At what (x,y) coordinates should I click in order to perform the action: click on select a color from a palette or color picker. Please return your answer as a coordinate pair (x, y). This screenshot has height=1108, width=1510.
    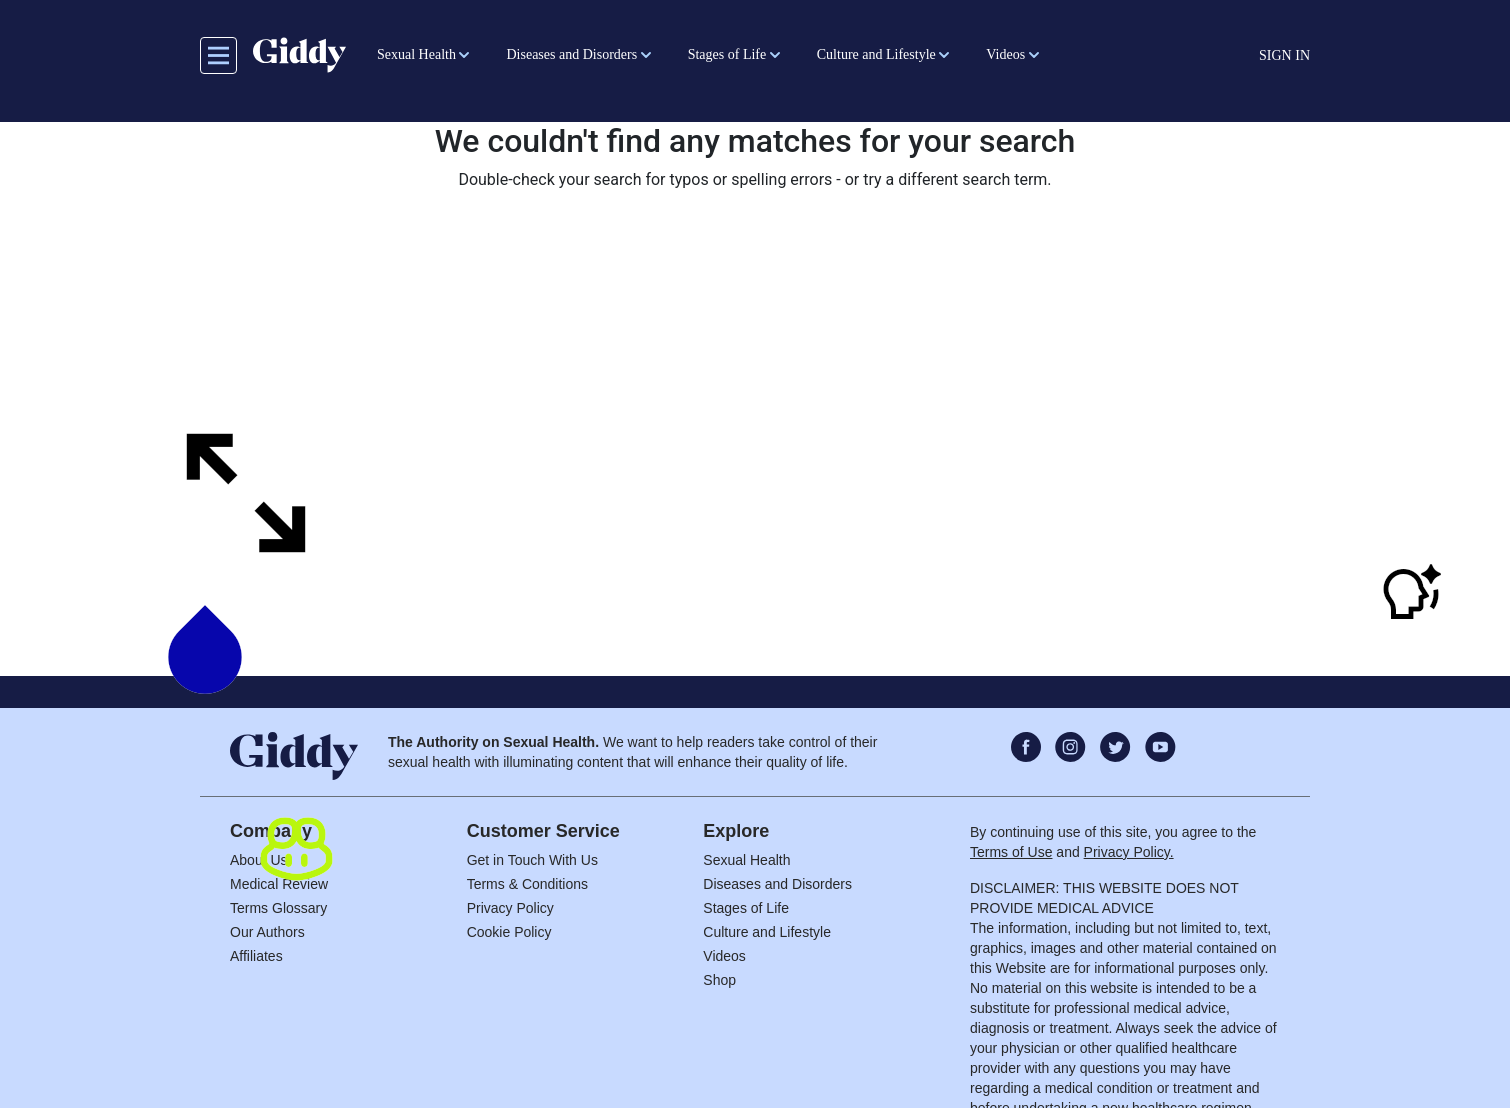
    Looking at the image, I should click on (205, 653).